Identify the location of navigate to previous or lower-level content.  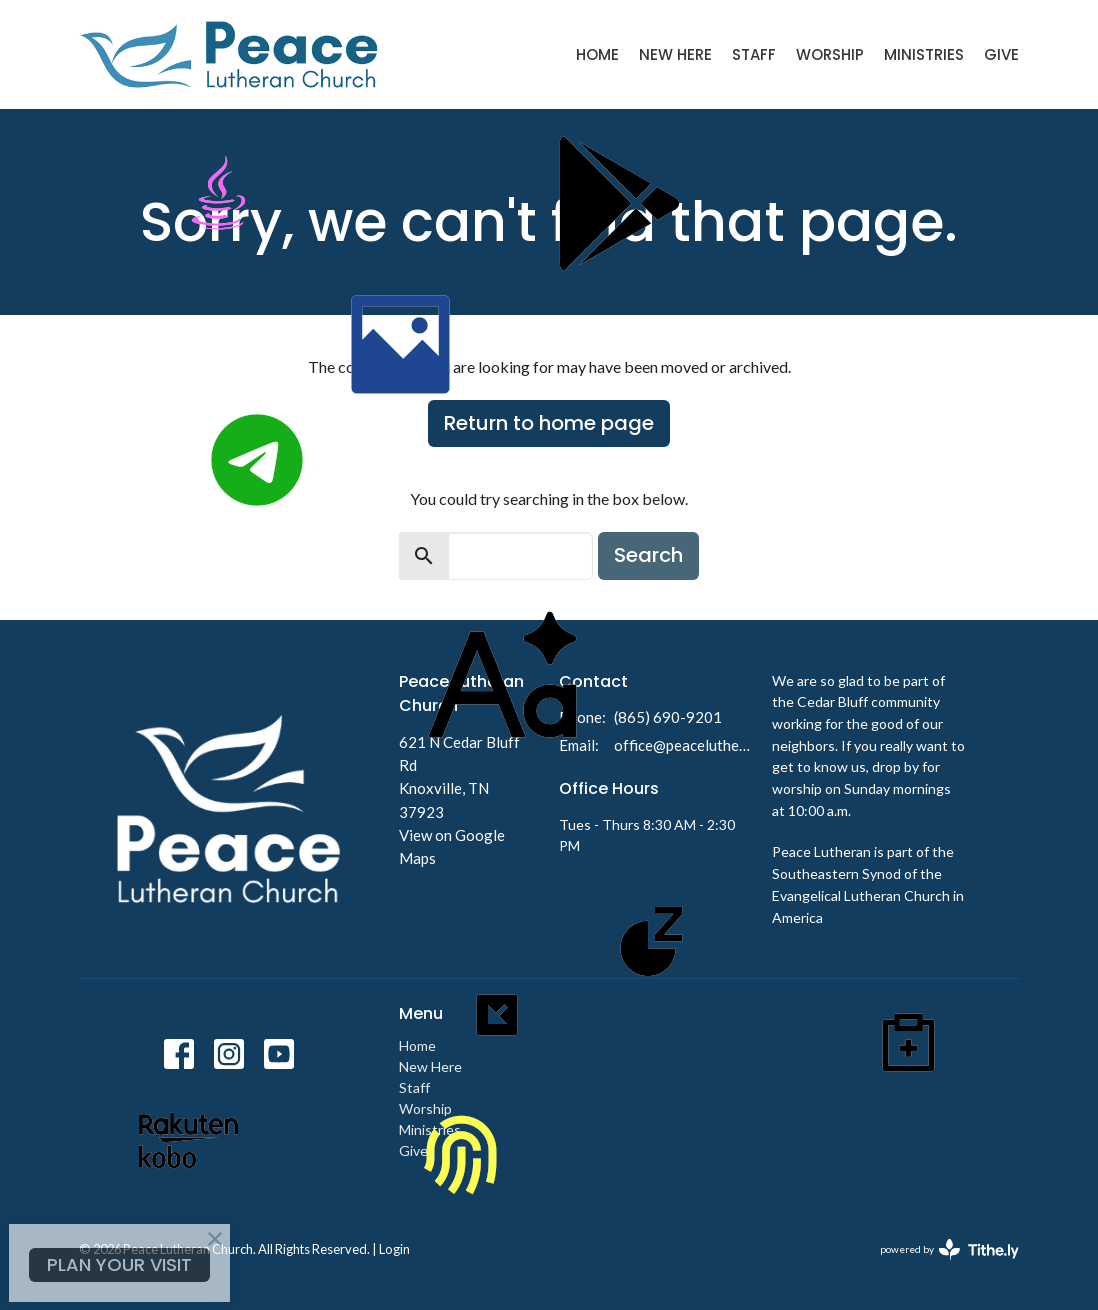
(497, 1015).